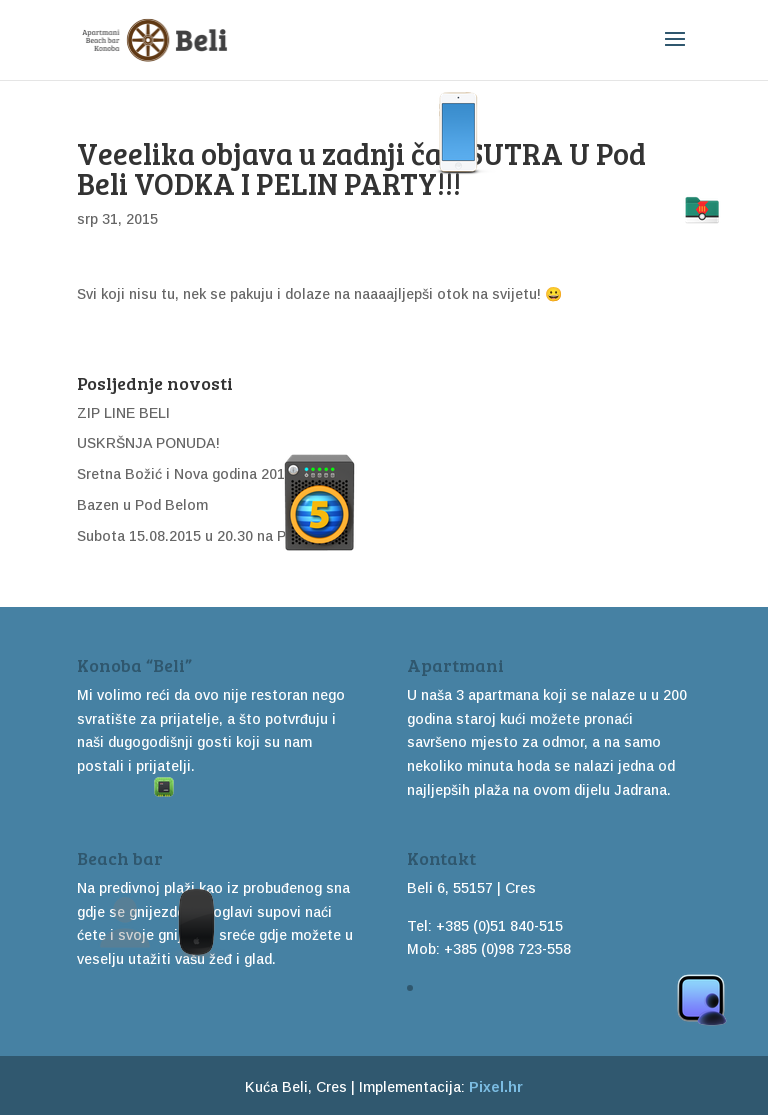 The height and width of the screenshot is (1115, 768). Describe the element at coordinates (196, 924) in the screenshot. I see `apple magic mouse bluetooth device` at that location.